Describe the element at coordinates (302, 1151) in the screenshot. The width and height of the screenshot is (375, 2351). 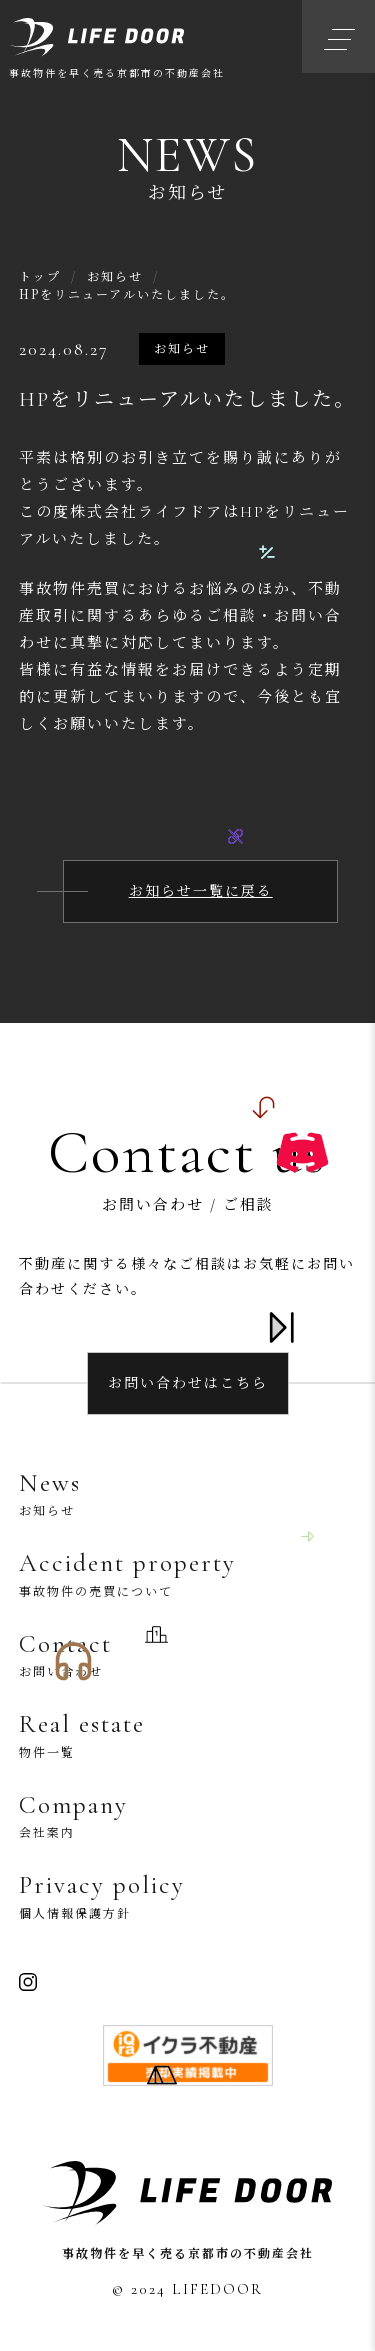
I see `open Discord app` at that location.